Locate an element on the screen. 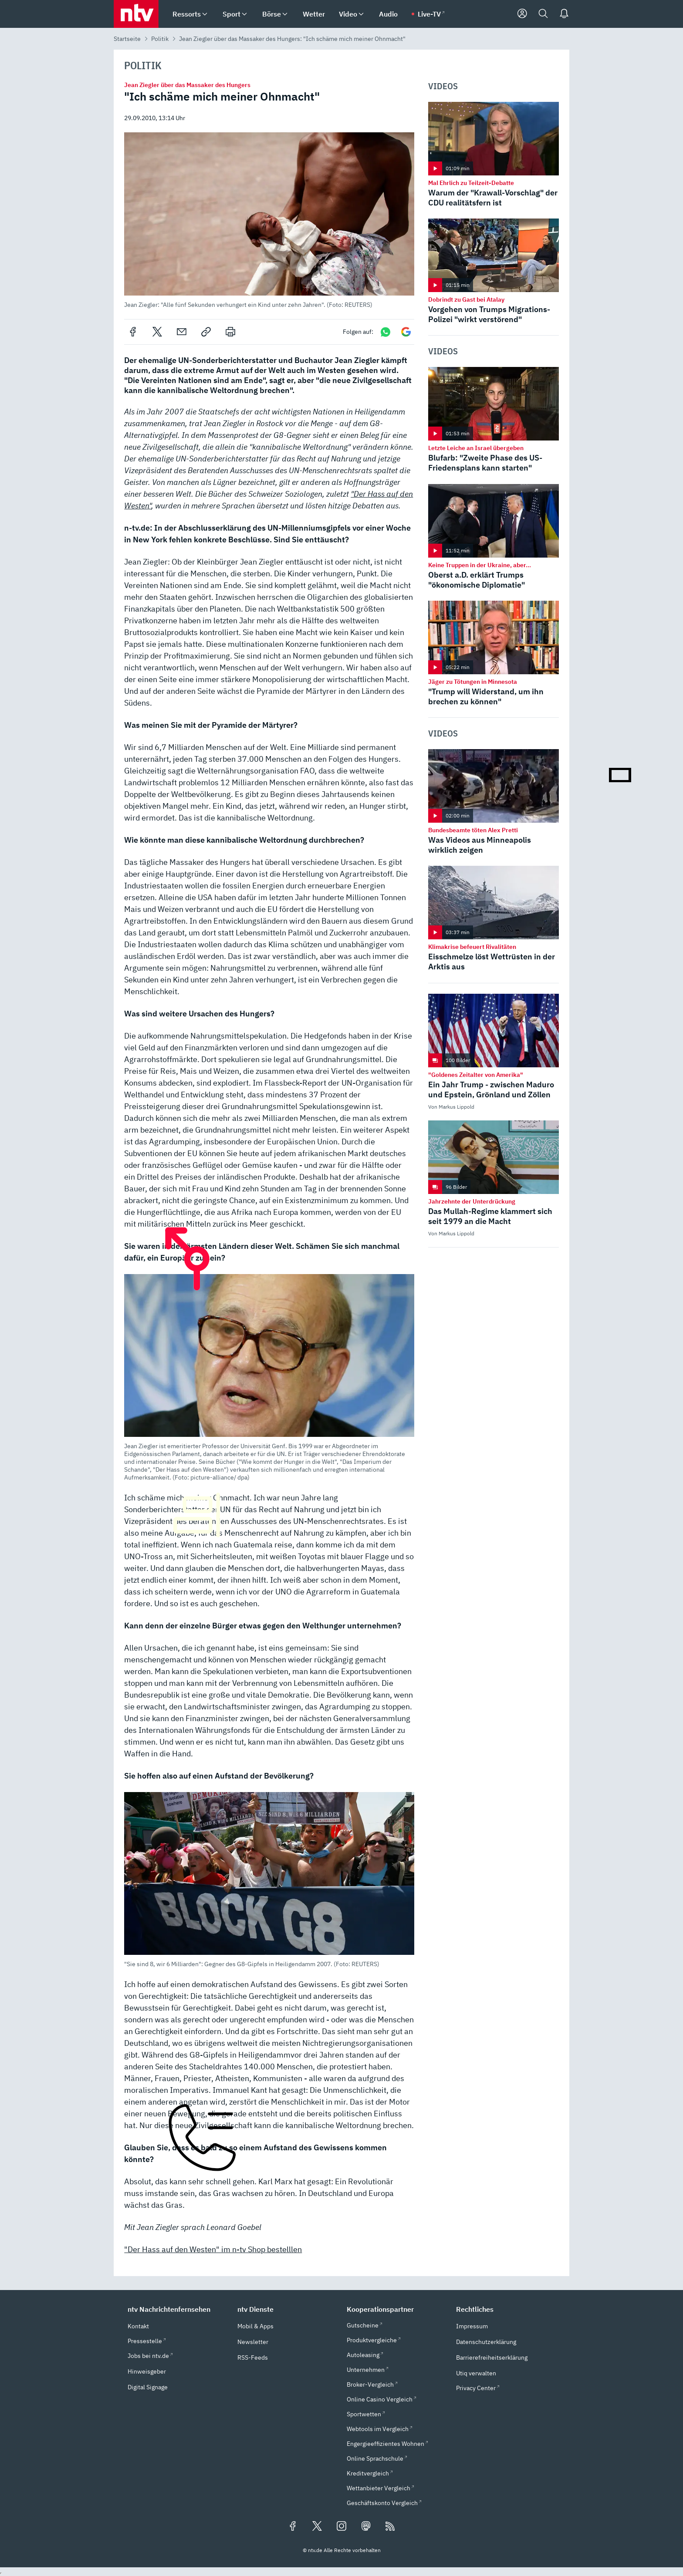 The width and height of the screenshot is (683, 2576). align text or content to the right is located at coordinates (197, 1515).